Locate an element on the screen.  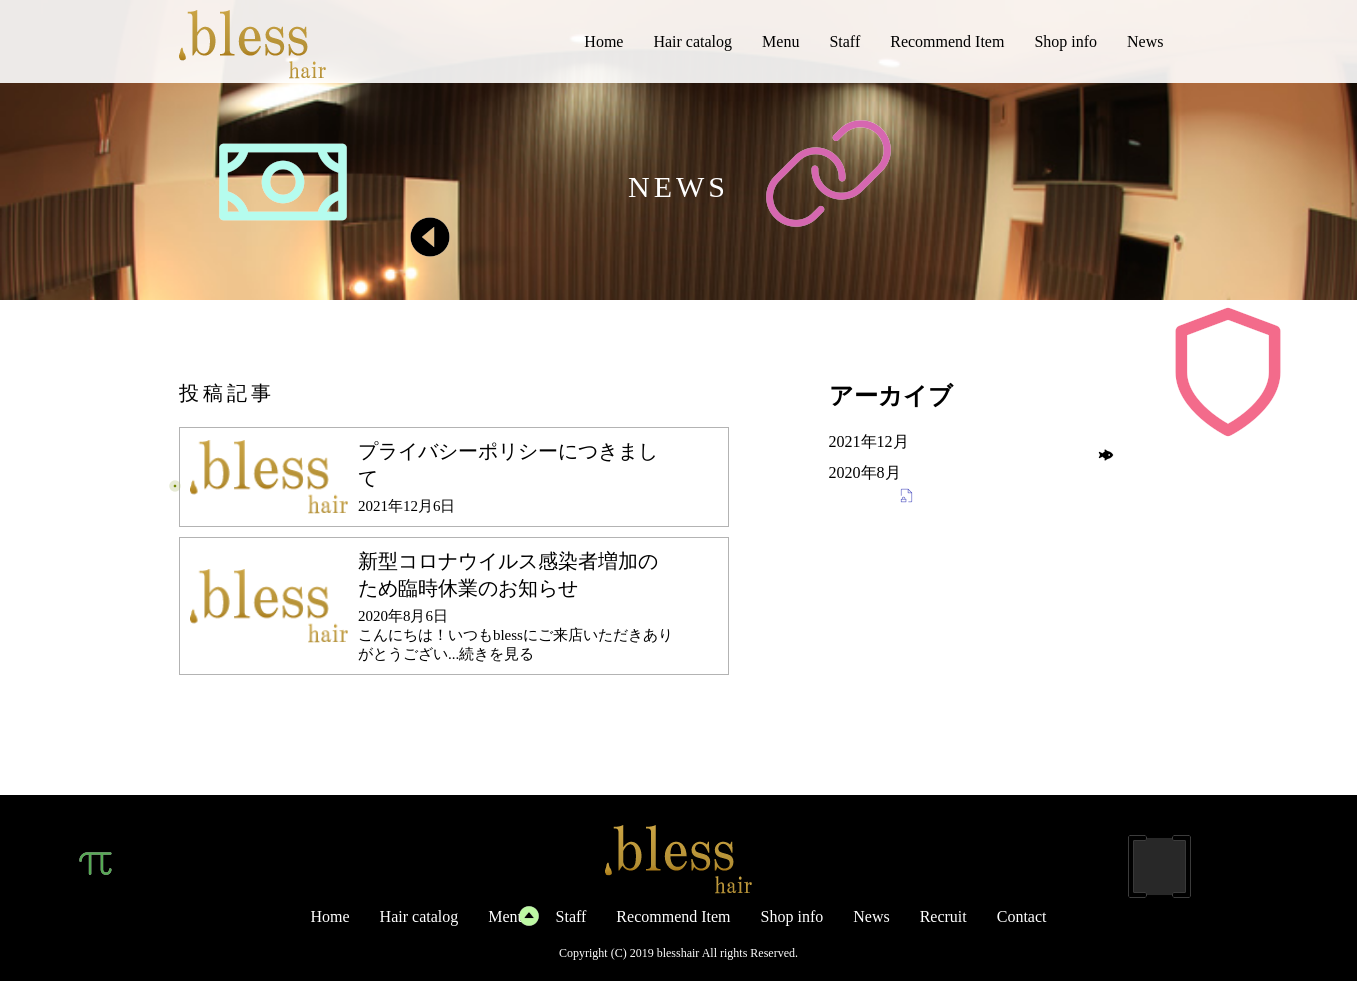
access security settings is located at coordinates (1228, 372).